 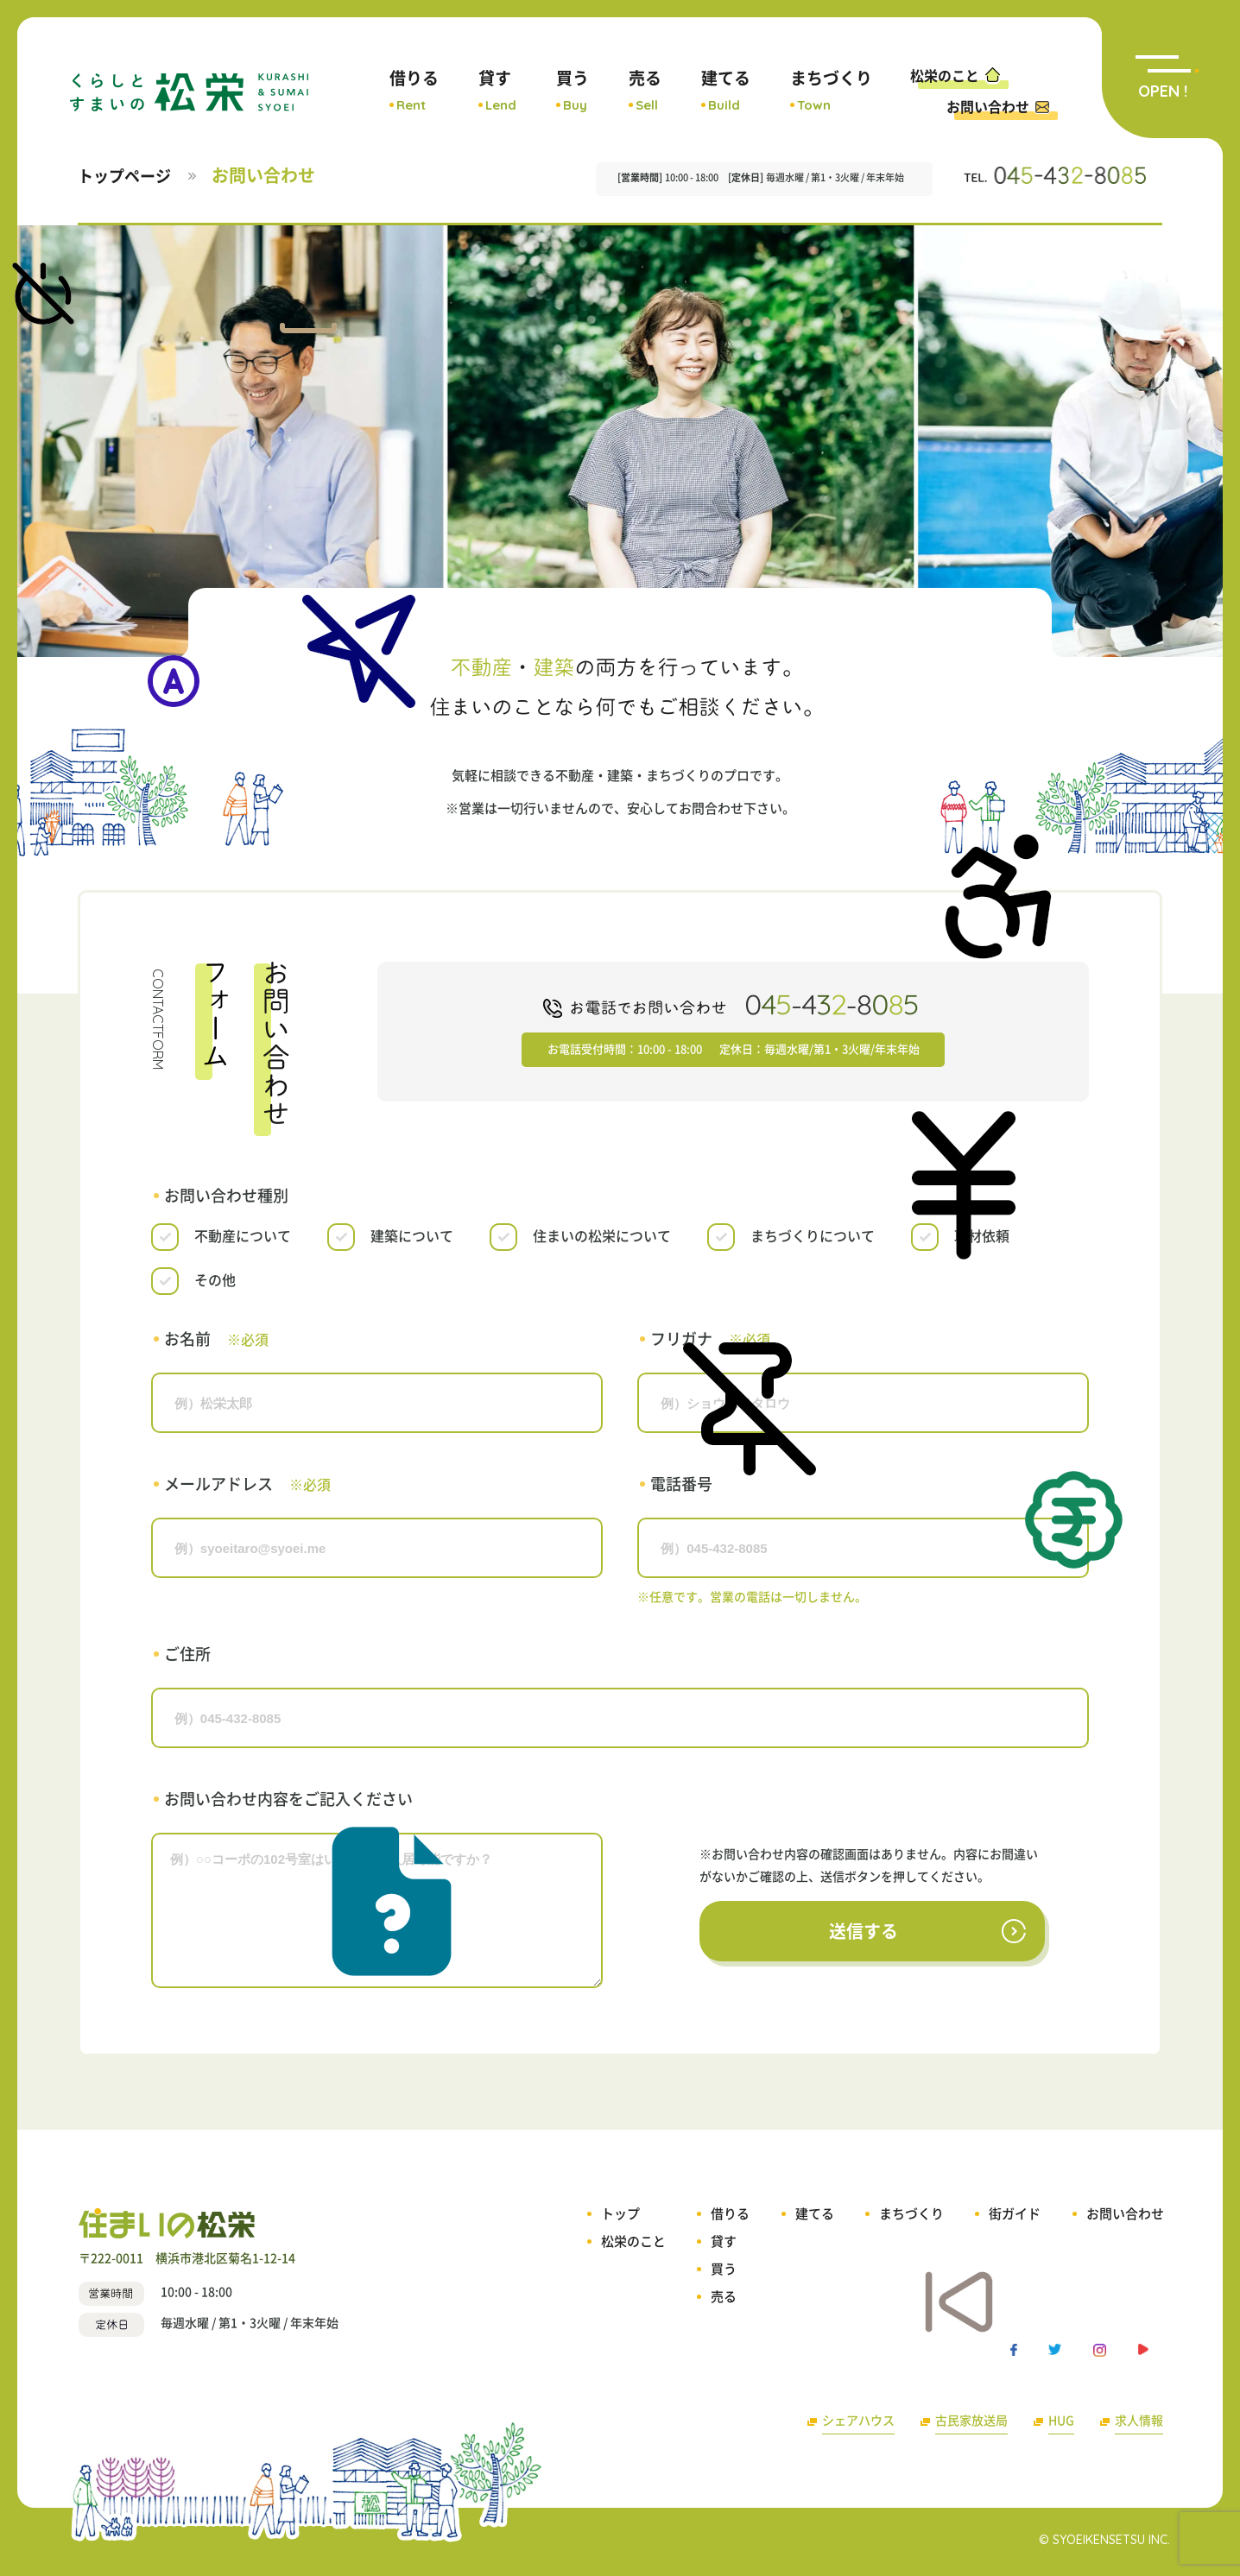 What do you see at coordinates (1001, 896) in the screenshot?
I see `access accessibility settings` at bounding box center [1001, 896].